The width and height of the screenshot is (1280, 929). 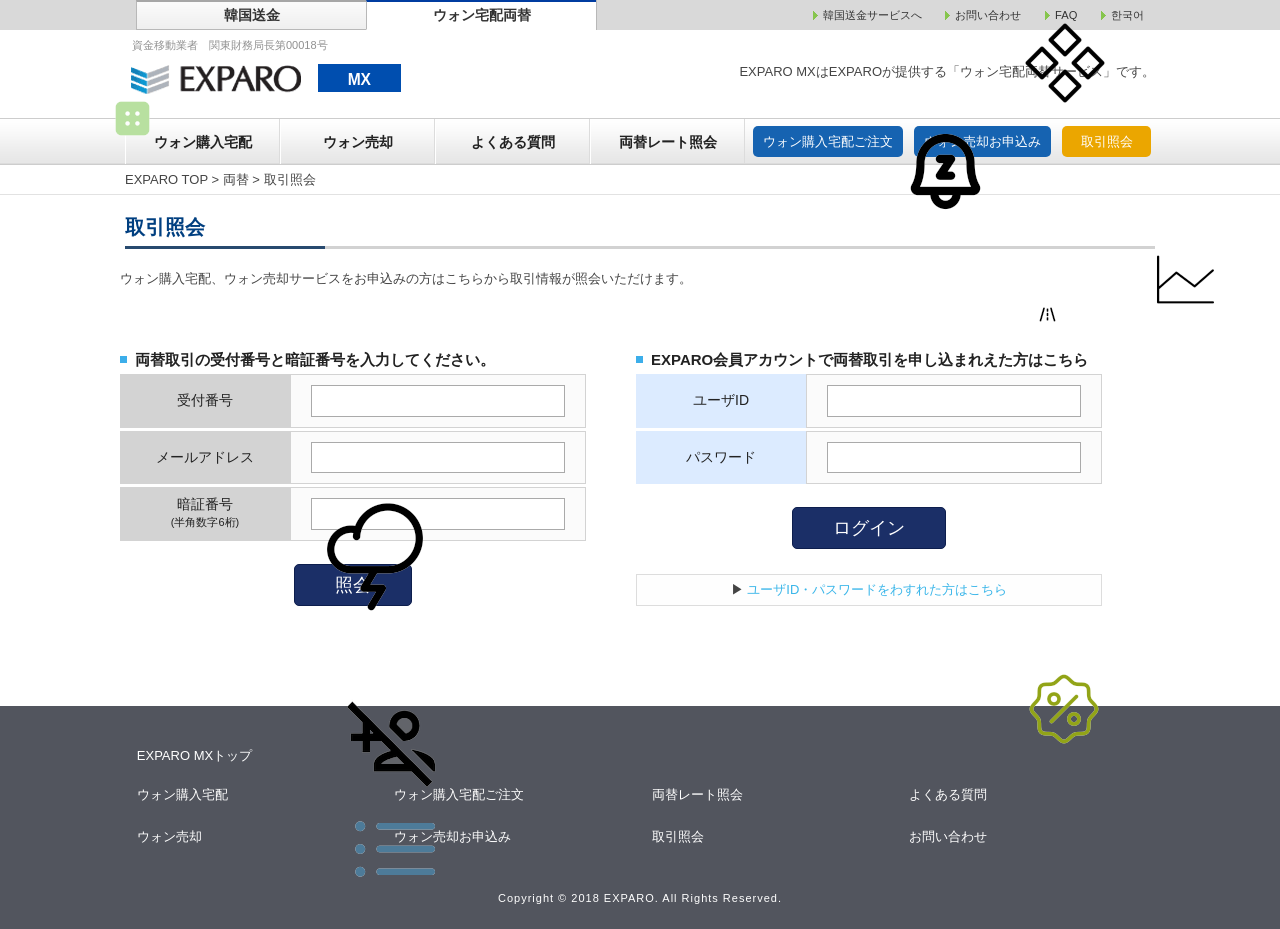 What do you see at coordinates (1065, 63) in the screenshot?
I see `access quick actions or app grid` at bounding box center [1065, 63].